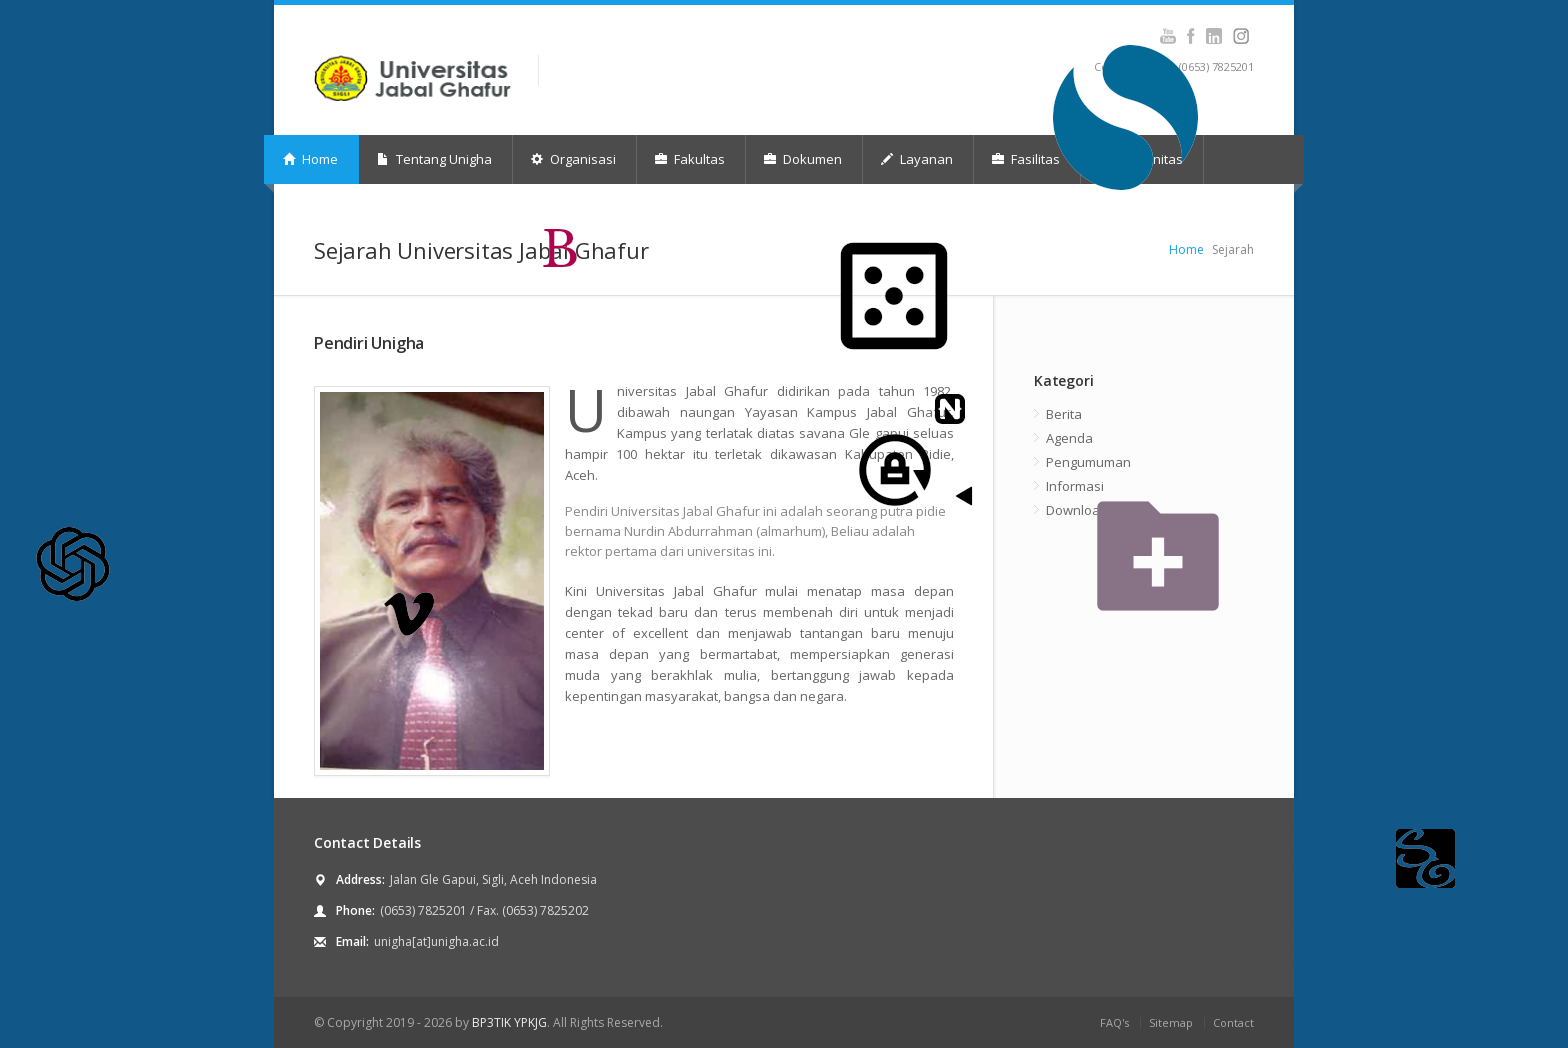 The height and width of the screenshot is (1048, 1568). Describe the element at coordinates (73, 564) in the screenshot. I see `open the OpenAI app or service` at that location.